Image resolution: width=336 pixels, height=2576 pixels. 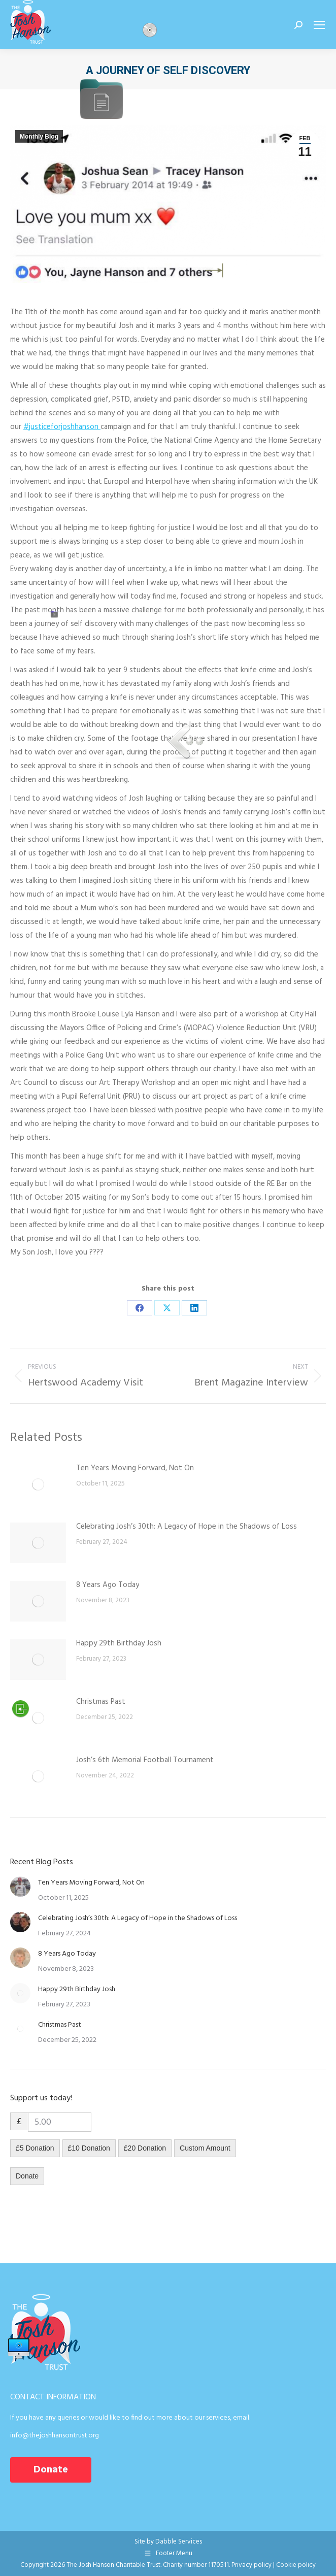 What do you see at coordinates (214, 270) in the screenshot?
I see `jump to the last item in a list` at bounding box center [214, 270].